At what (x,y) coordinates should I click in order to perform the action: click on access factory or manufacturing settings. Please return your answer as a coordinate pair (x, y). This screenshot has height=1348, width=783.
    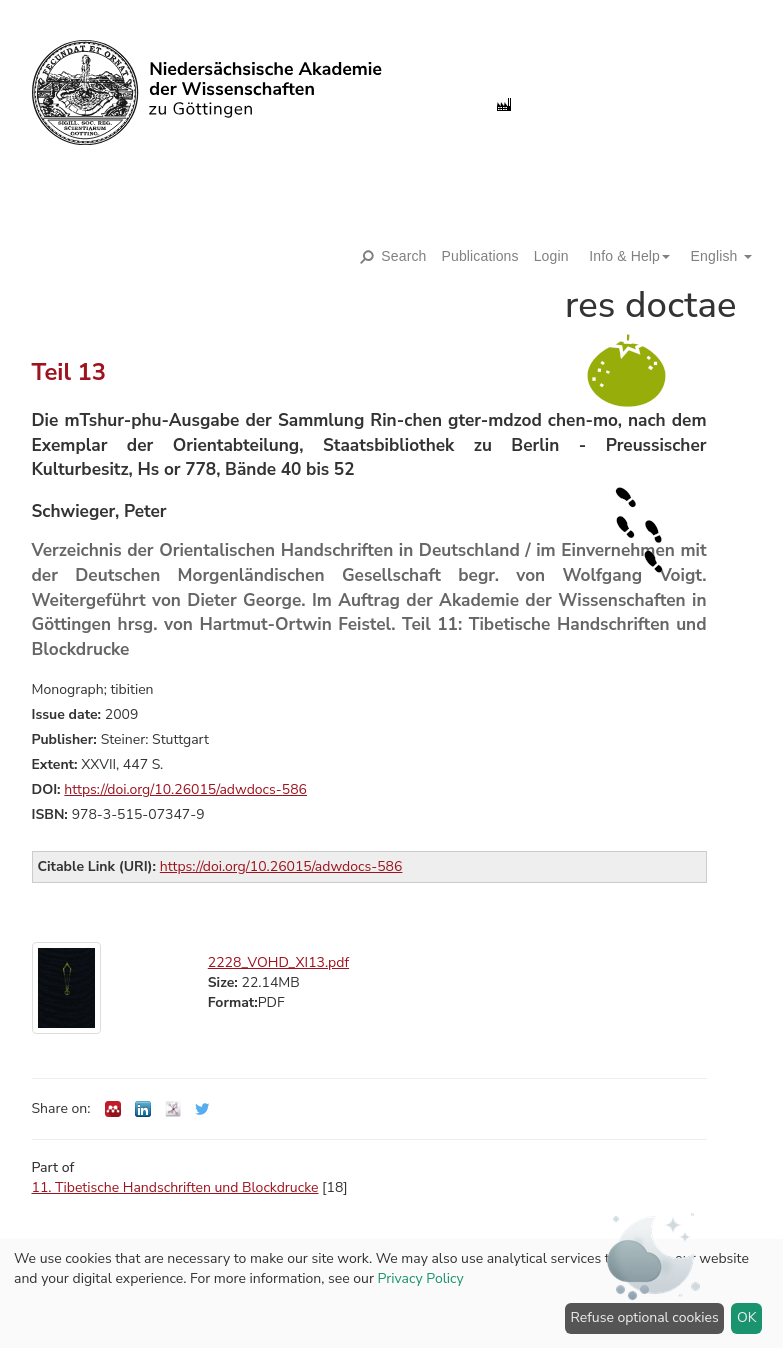
    Looking at the image, I should click on (504, 104).